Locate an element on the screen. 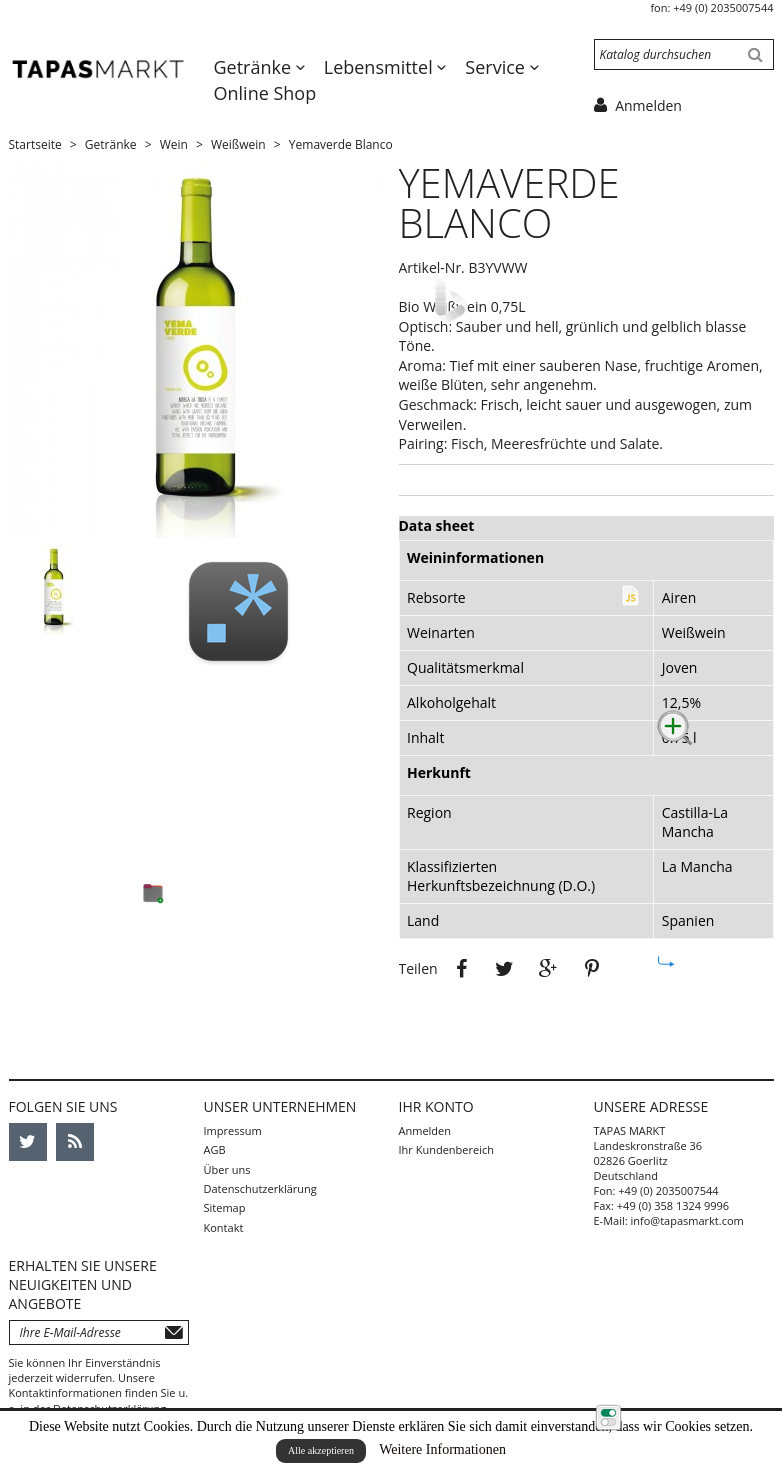 This screenshot has height=1466, width=782. javascript source code file is located at coordinates (630, 595).